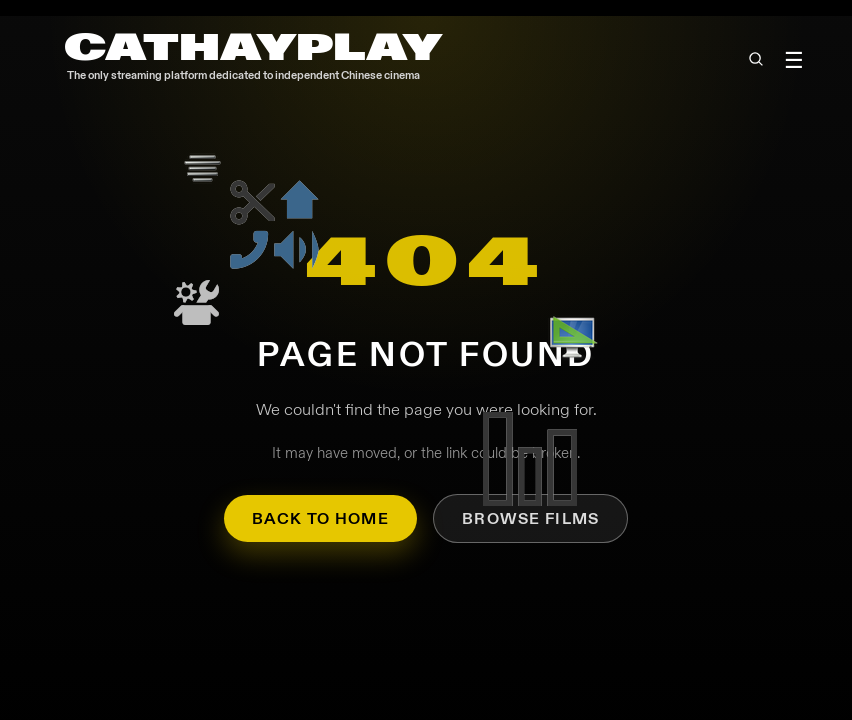 This screenshot has height=720, width=852. What do you see at coordinates (202, 168) in the screenshot?
I see `center align text` at bounding box center [202, 168].